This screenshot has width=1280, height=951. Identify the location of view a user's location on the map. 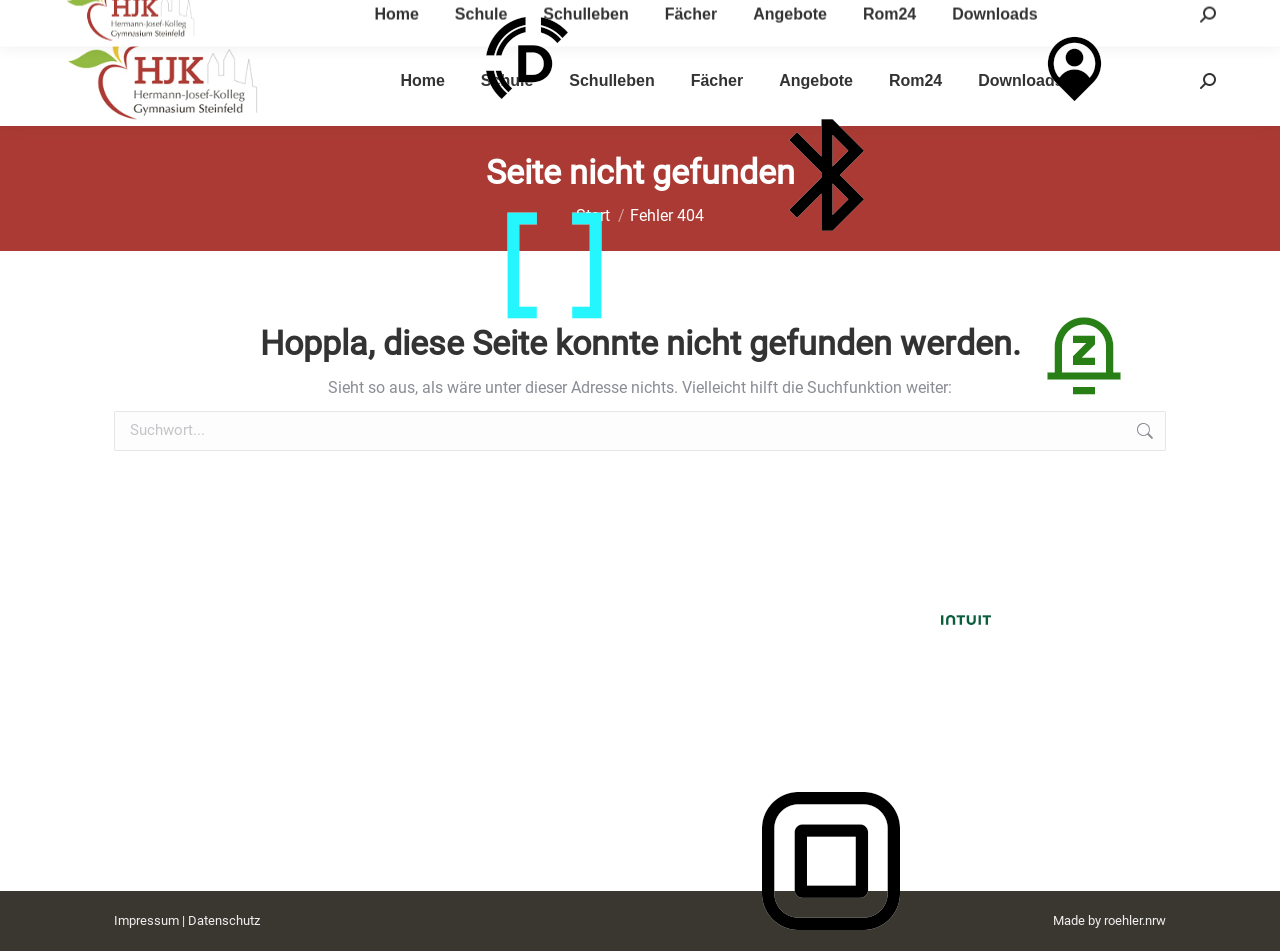
(1074, 66).